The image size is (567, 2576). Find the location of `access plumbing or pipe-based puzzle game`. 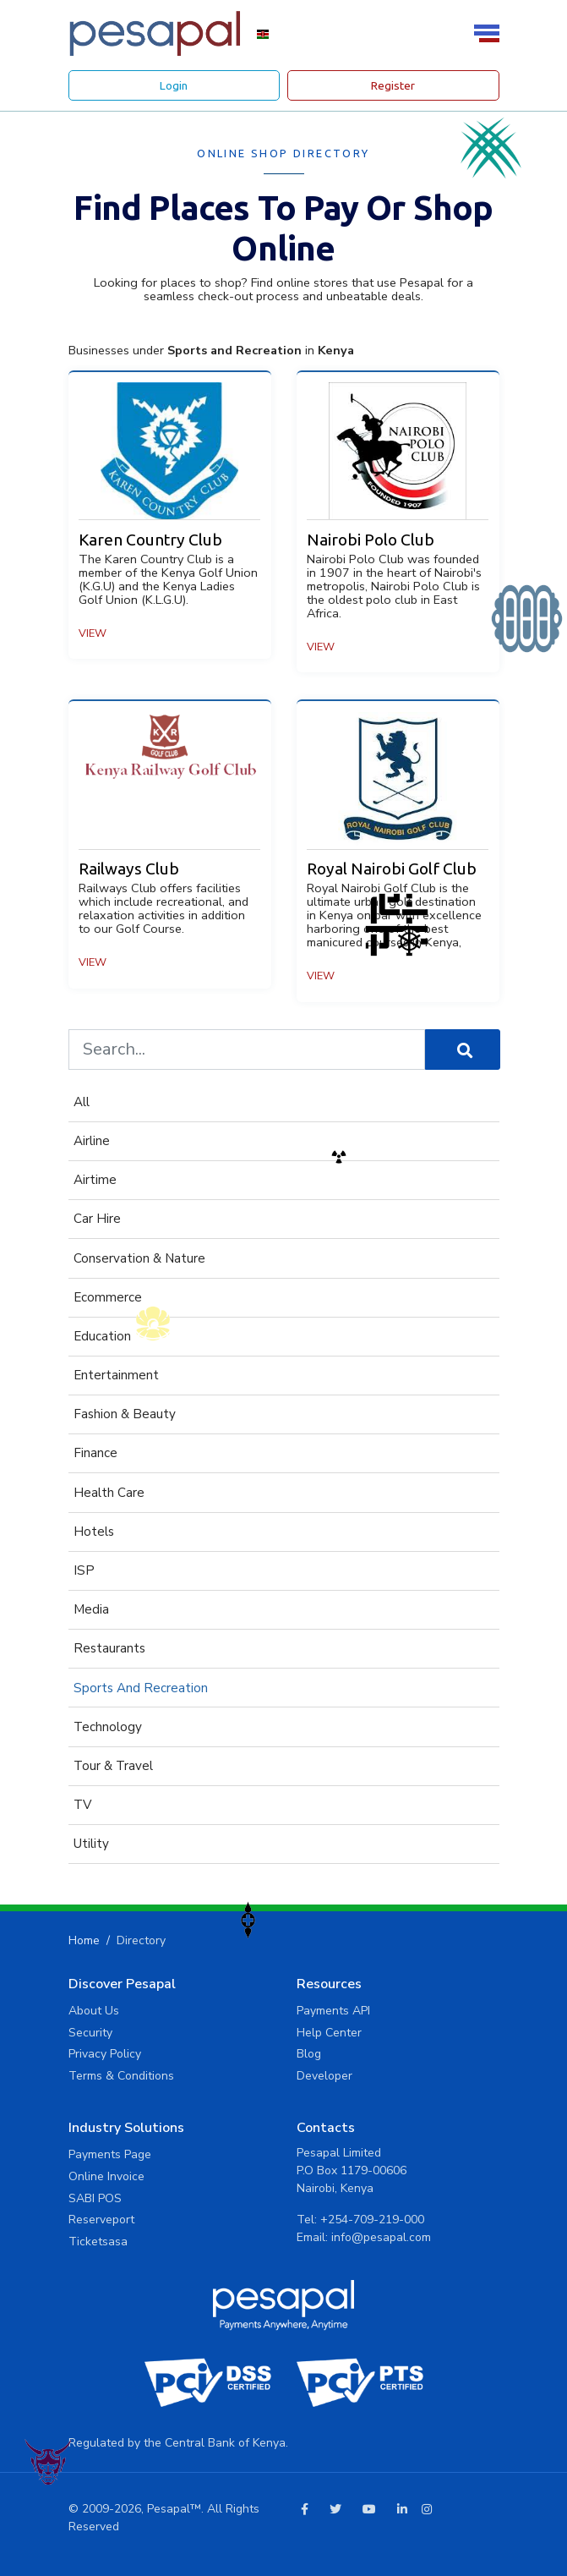

access plumbing or pipe-based puzzle game is located at coordinates (396, 924).